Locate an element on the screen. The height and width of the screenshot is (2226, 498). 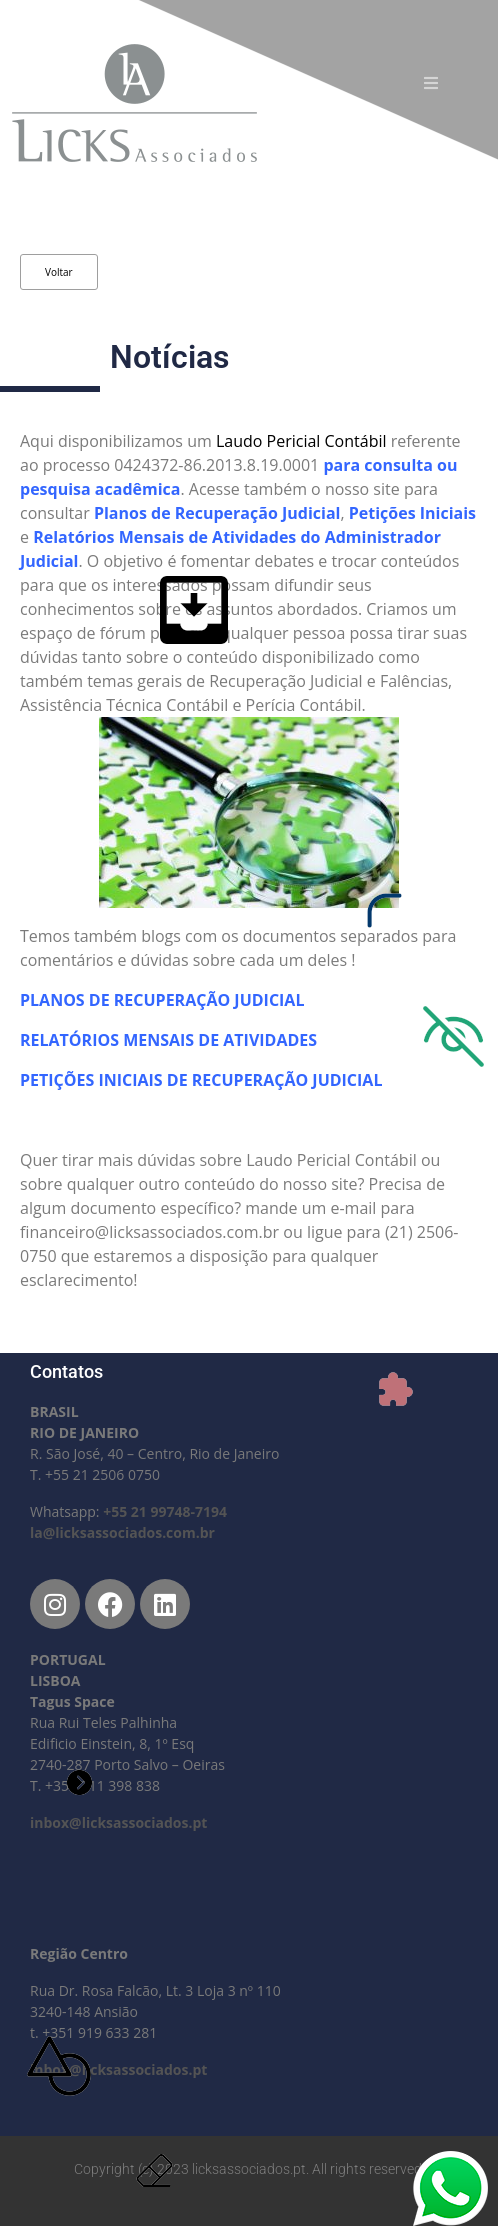
hide password or sensitive text is located at coordinates (453, 1036).